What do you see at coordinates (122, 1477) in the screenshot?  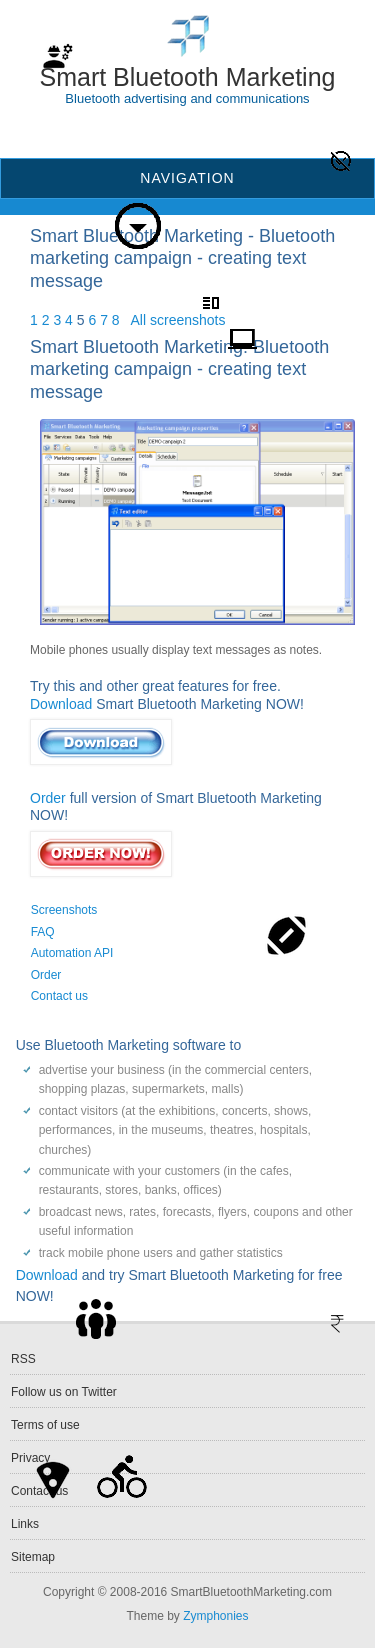 I see `get cycling directions` at bounding box center [122, 1477].